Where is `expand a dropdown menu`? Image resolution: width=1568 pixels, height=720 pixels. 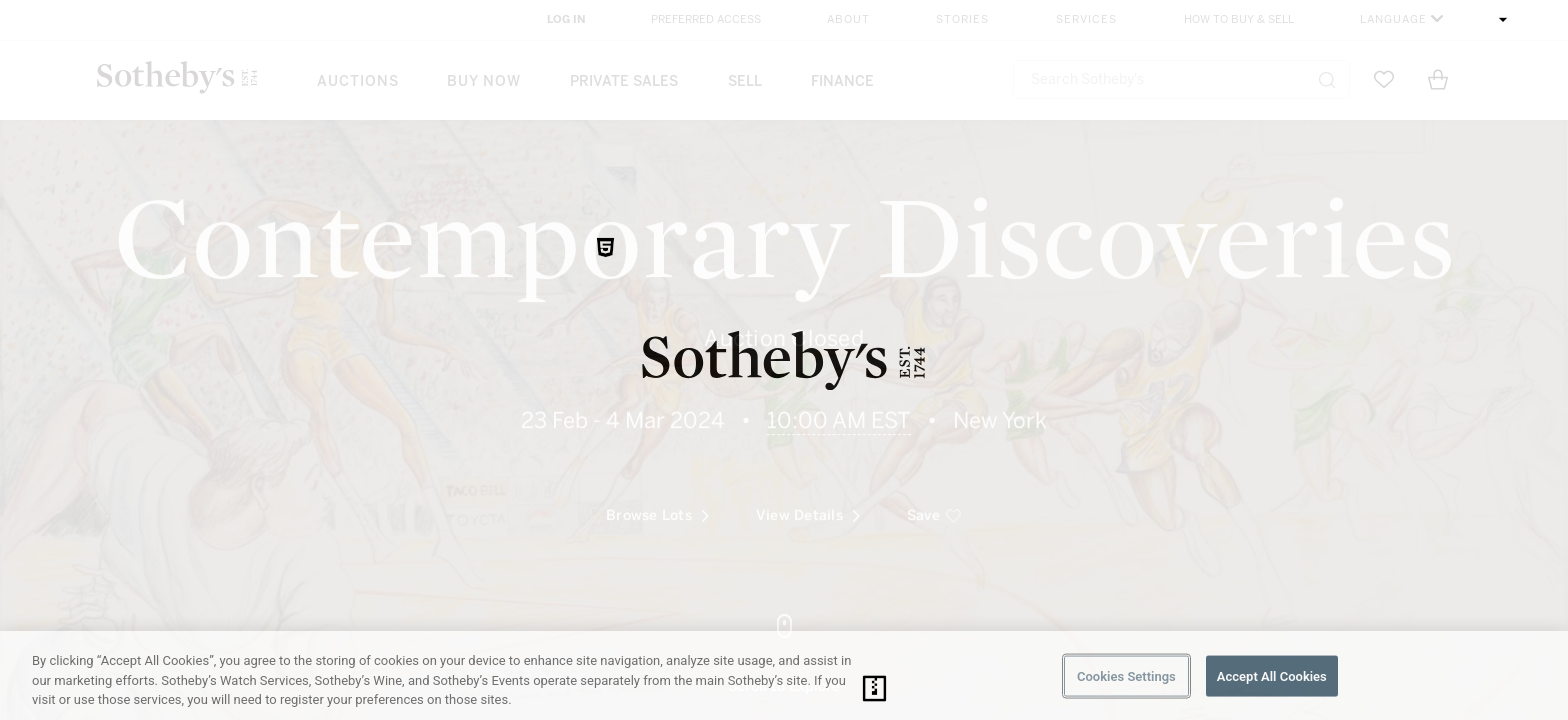 expand a dropdown menu is located at coordinates (1503, 20).